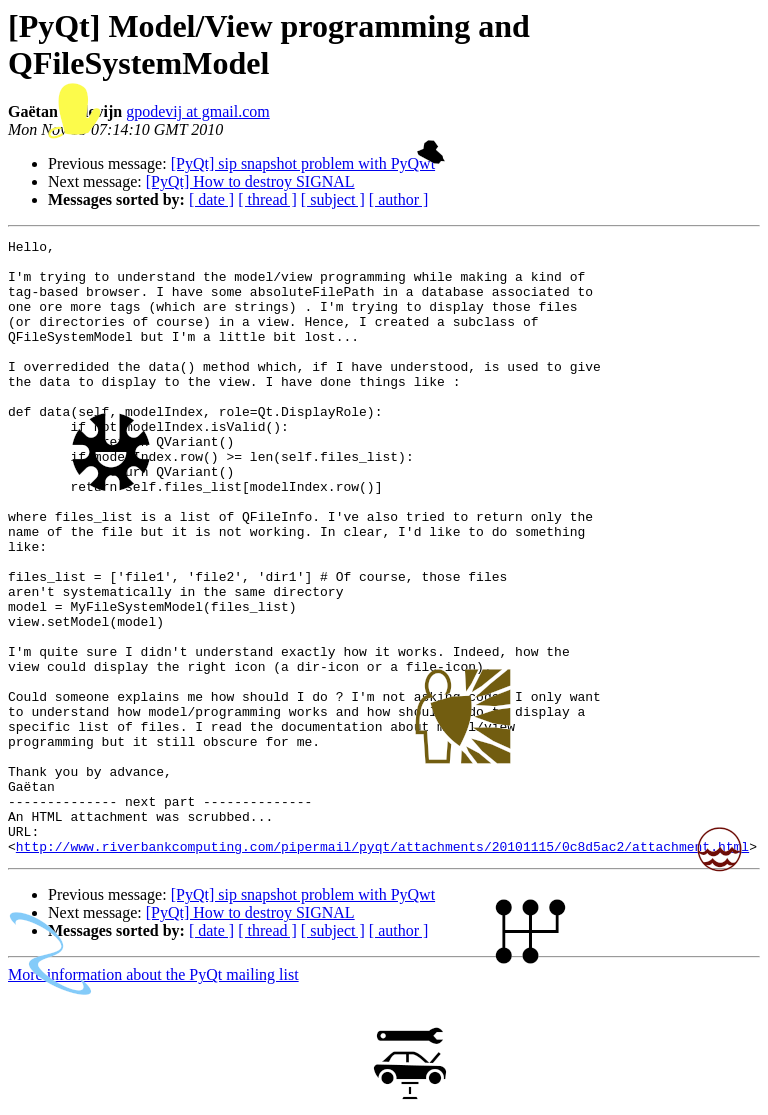 The image size is (768, 1115). Describe the element at coordinates (111, 452) in the screenshot. I see `decorative abstract game element or badge` at that location.